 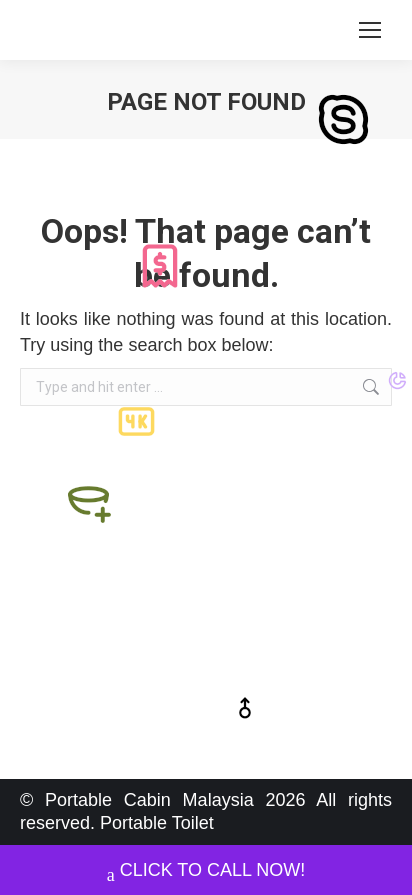 I want to click on indicates 4K resolution video quality, so click(x=136, y=421).